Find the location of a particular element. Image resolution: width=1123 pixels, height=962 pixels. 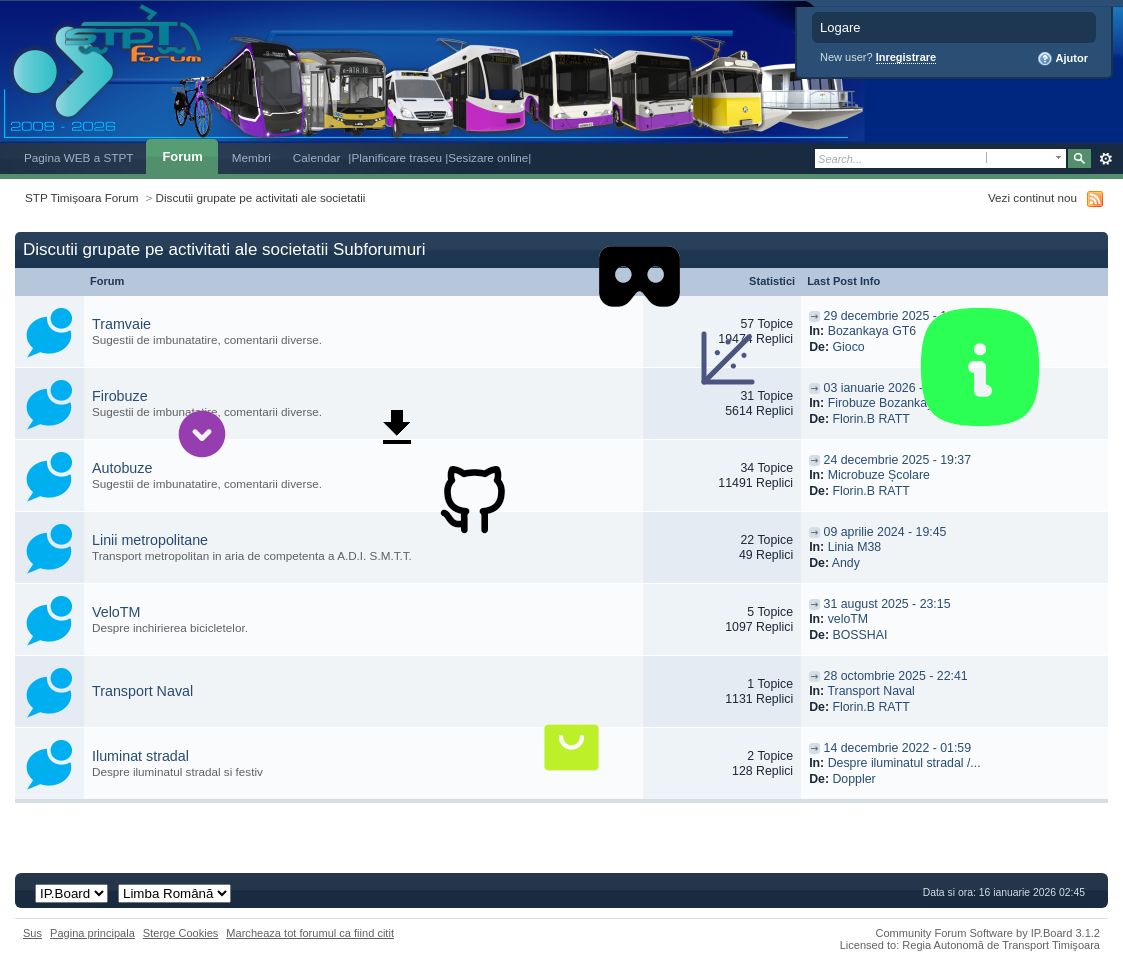

view more information or details is located at coordinates (980, 367).